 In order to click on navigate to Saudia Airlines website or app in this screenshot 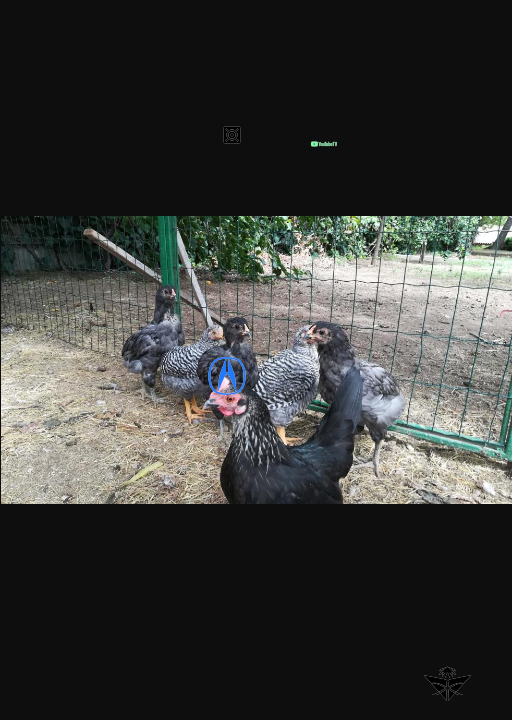, I will do `click(447, 683)`.